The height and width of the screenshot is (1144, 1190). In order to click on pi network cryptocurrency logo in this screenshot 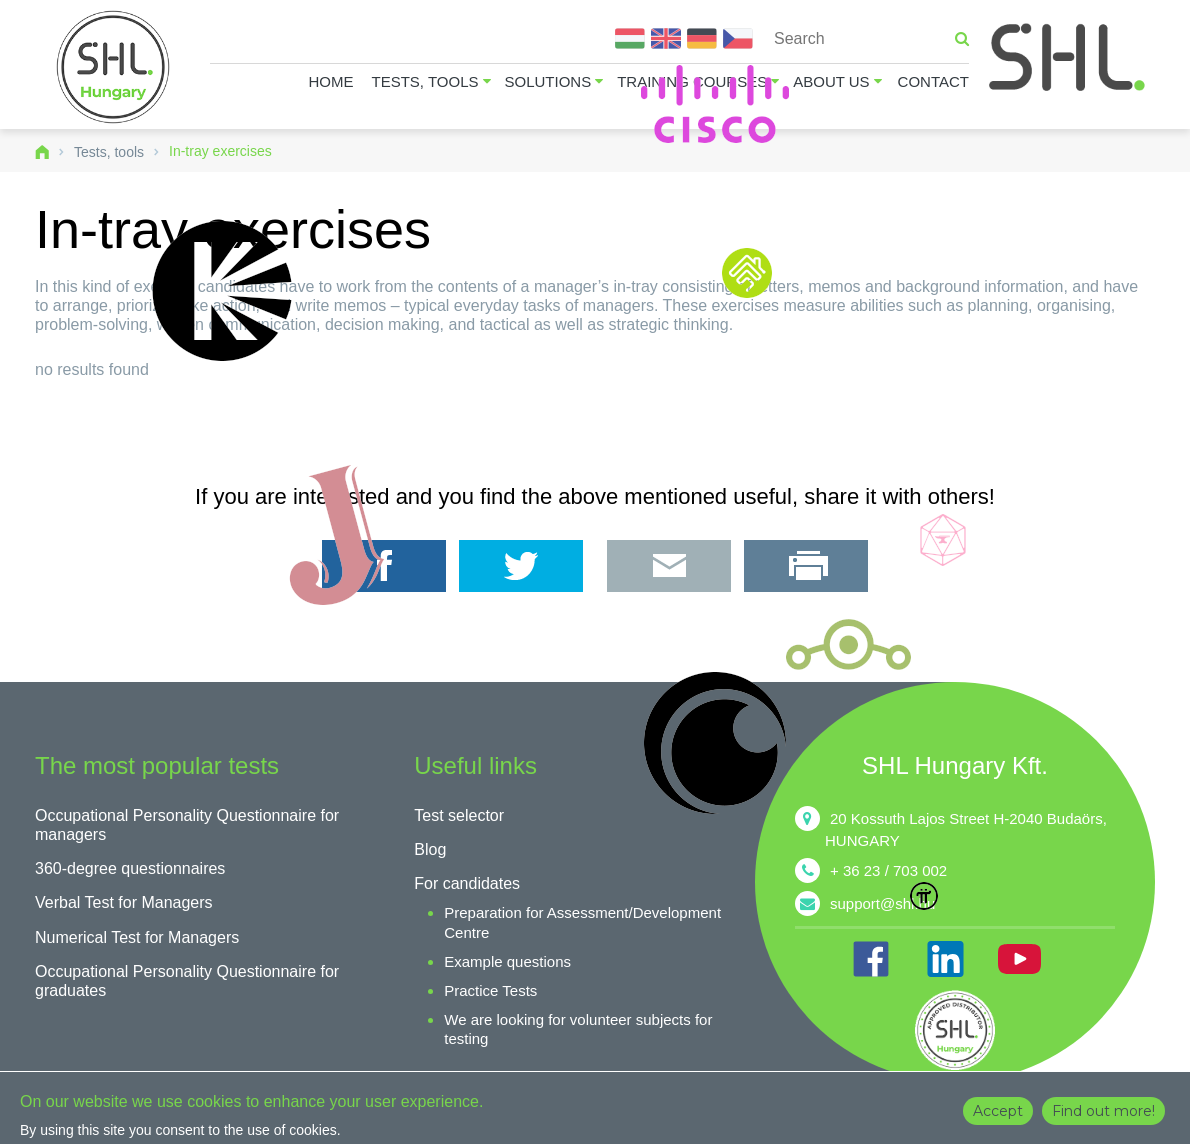, I will do `click(924, 896)`.